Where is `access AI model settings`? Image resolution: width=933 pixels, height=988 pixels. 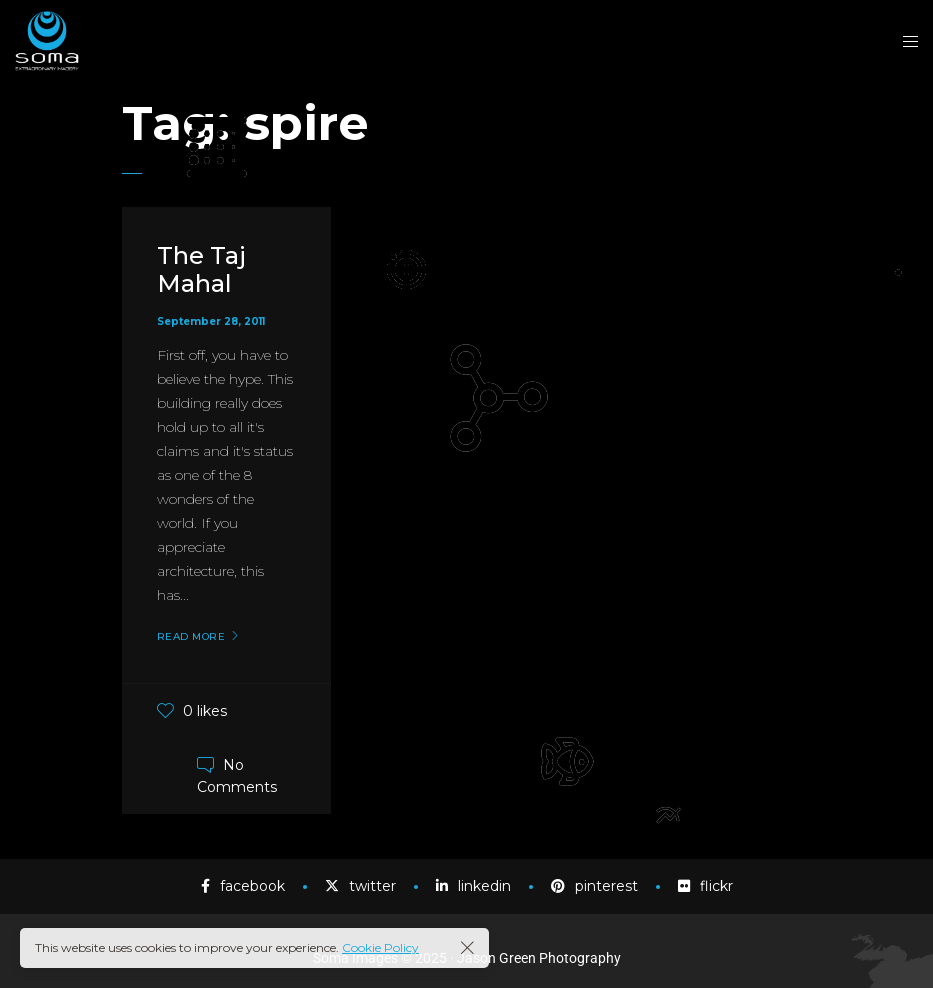
access AI model settings is located at coordinates (498, 398).